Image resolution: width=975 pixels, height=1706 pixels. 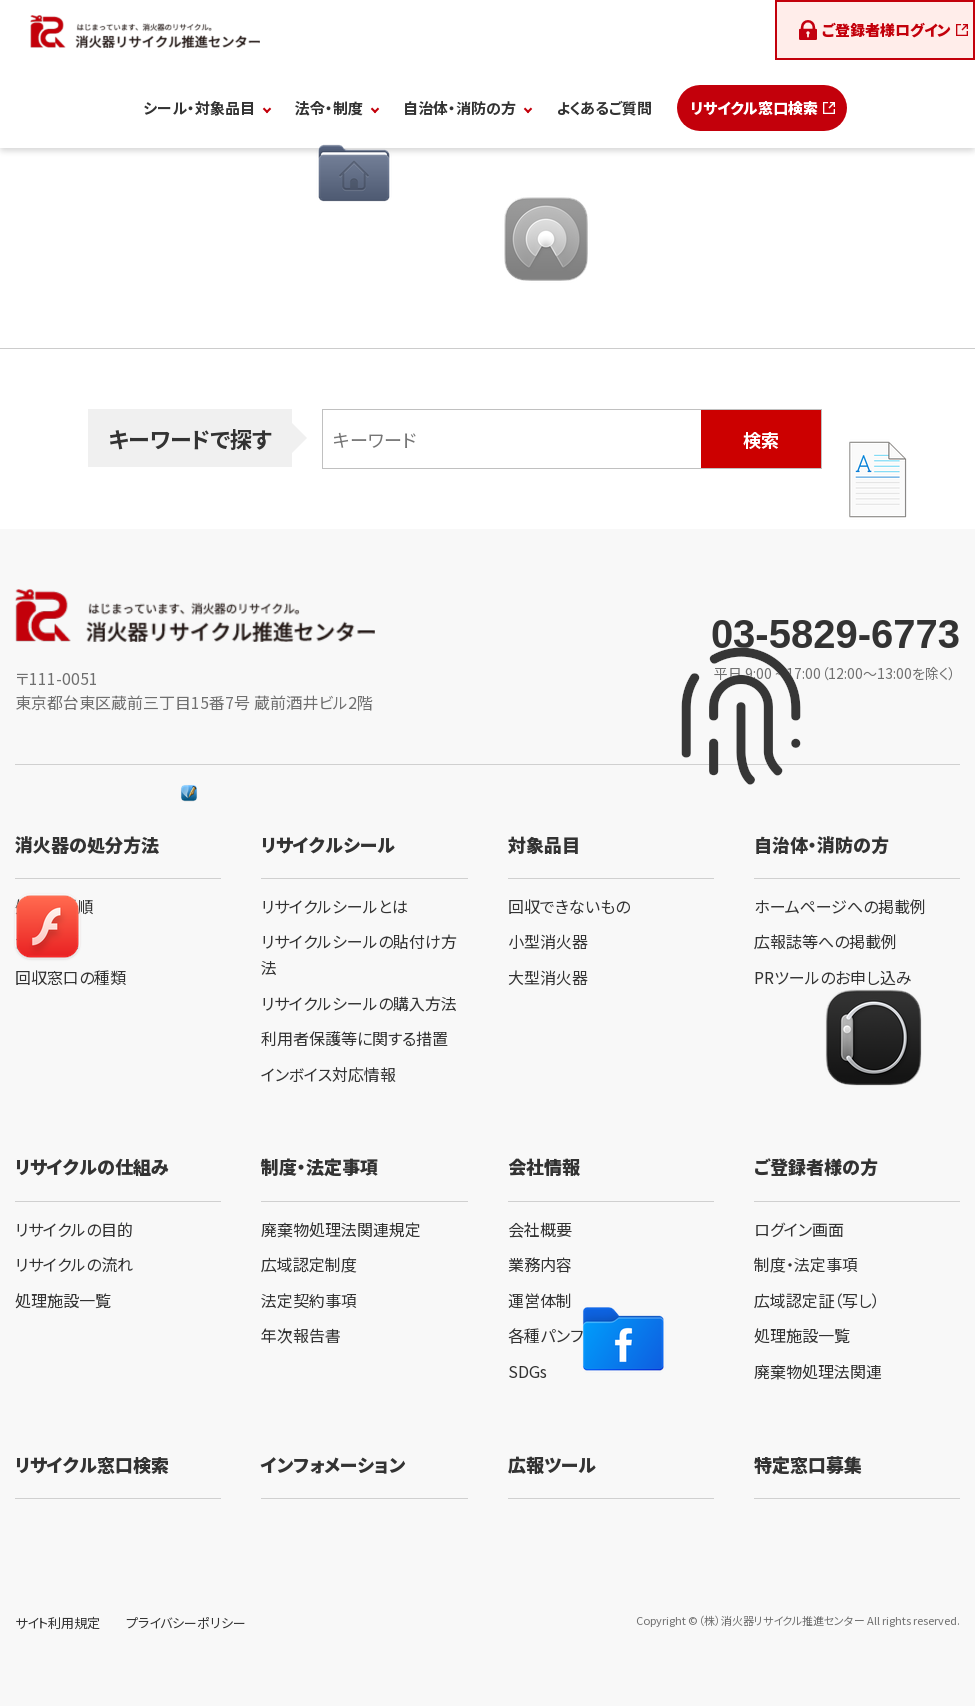 What do you see at coordinates (354, 173) in the screenshot?
I see `open your home folder` at bounding box center [354, 173].